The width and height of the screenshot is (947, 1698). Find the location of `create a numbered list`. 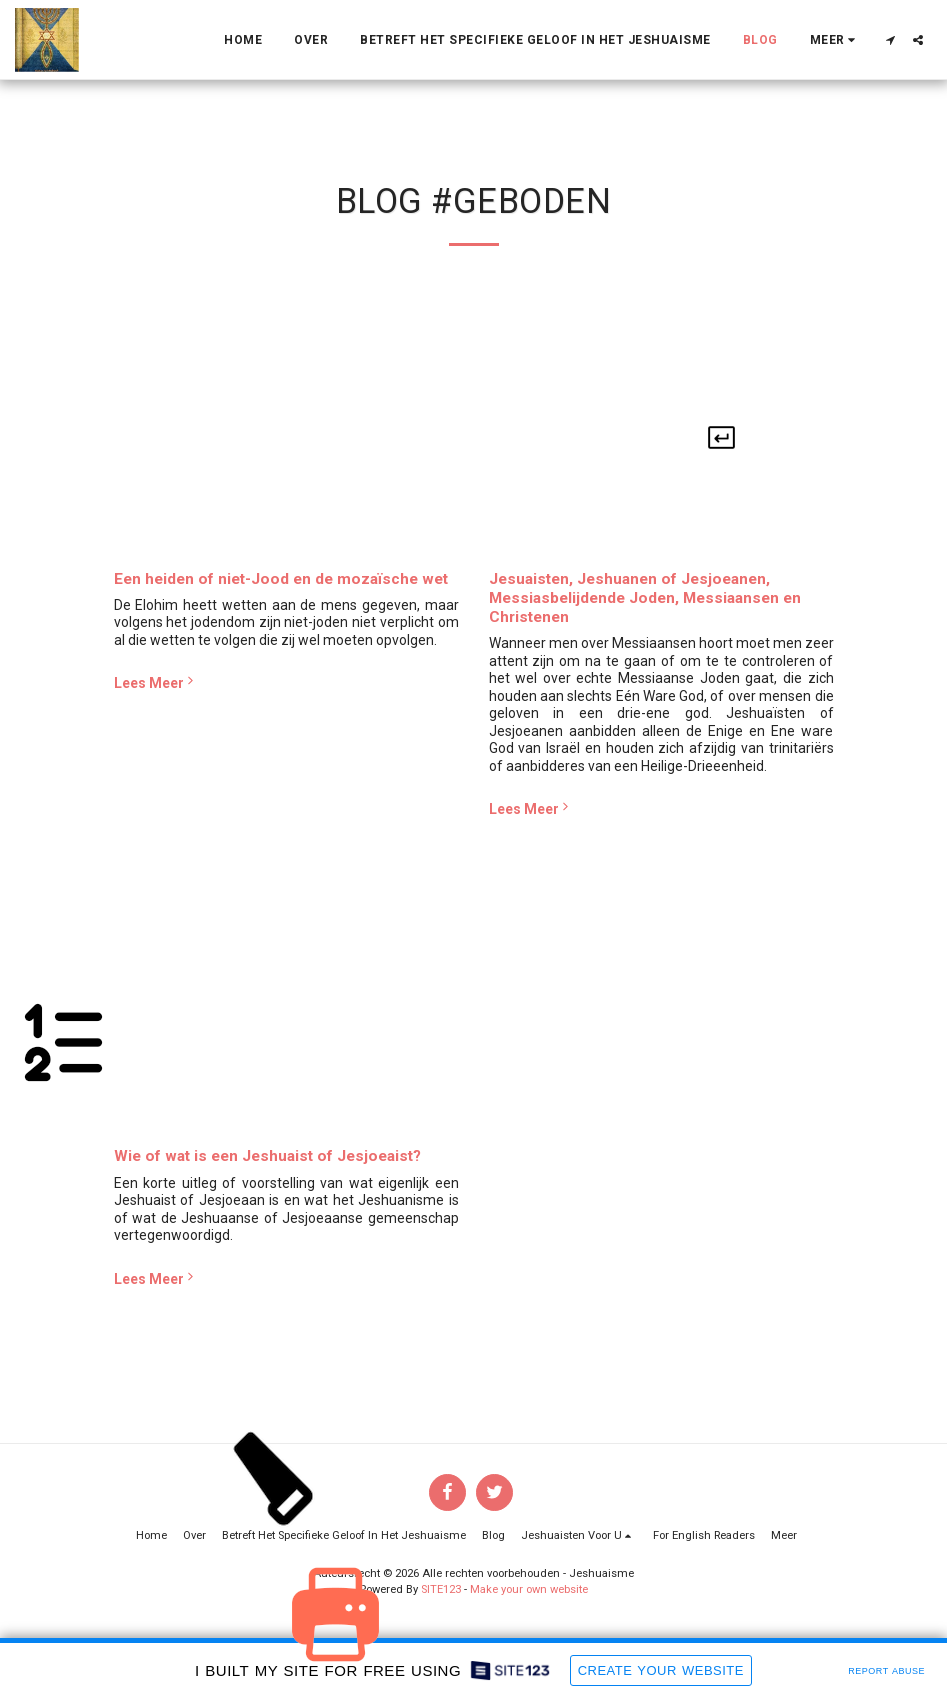

create a numbered list is located at coordinates (63, 1042).